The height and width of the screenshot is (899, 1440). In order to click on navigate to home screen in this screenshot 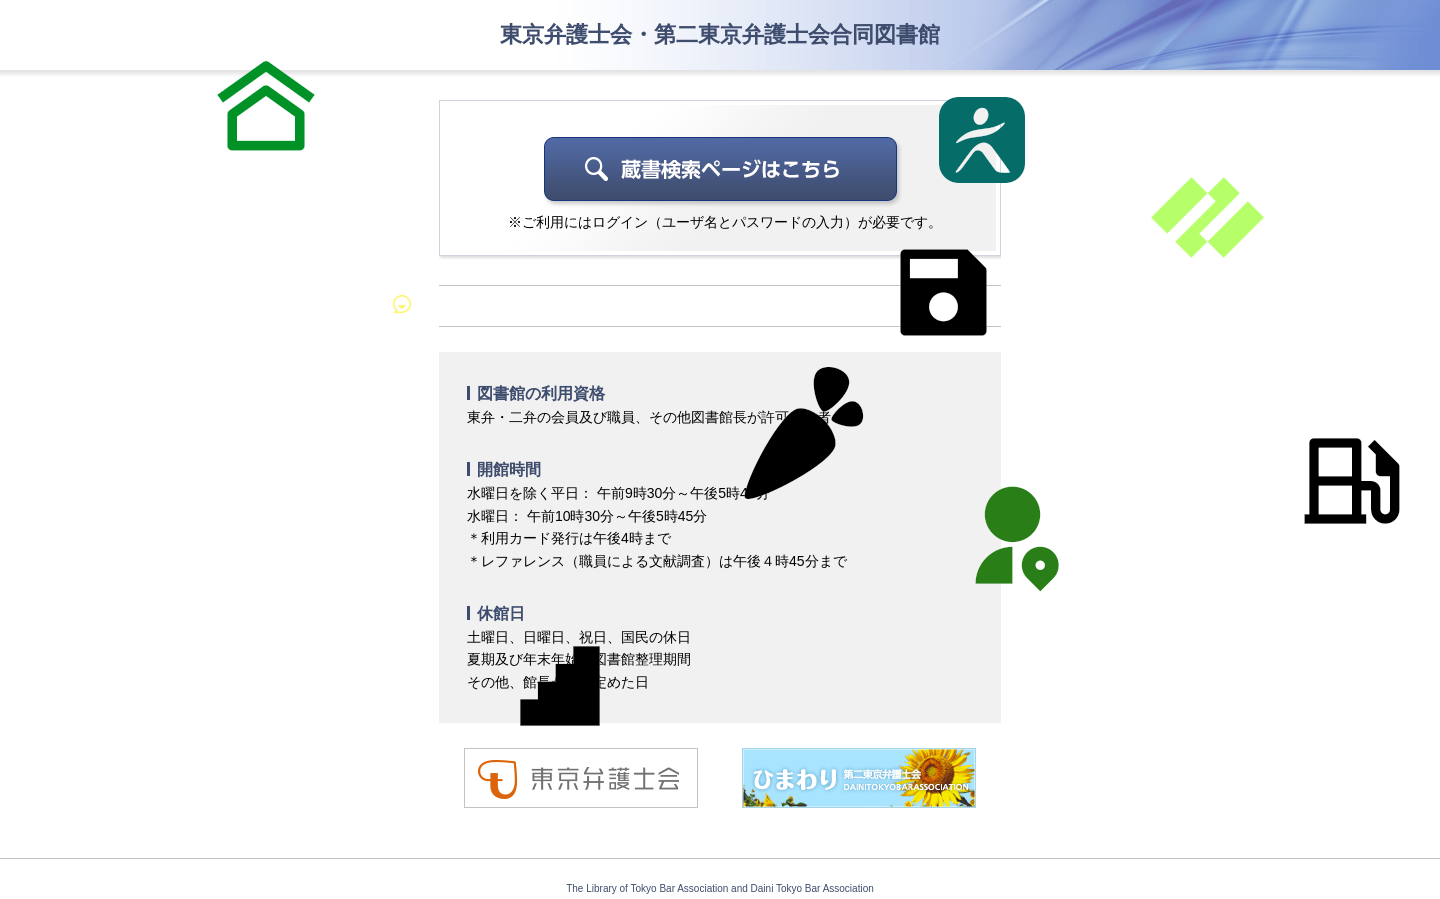, I will do `click(266, 107)`.